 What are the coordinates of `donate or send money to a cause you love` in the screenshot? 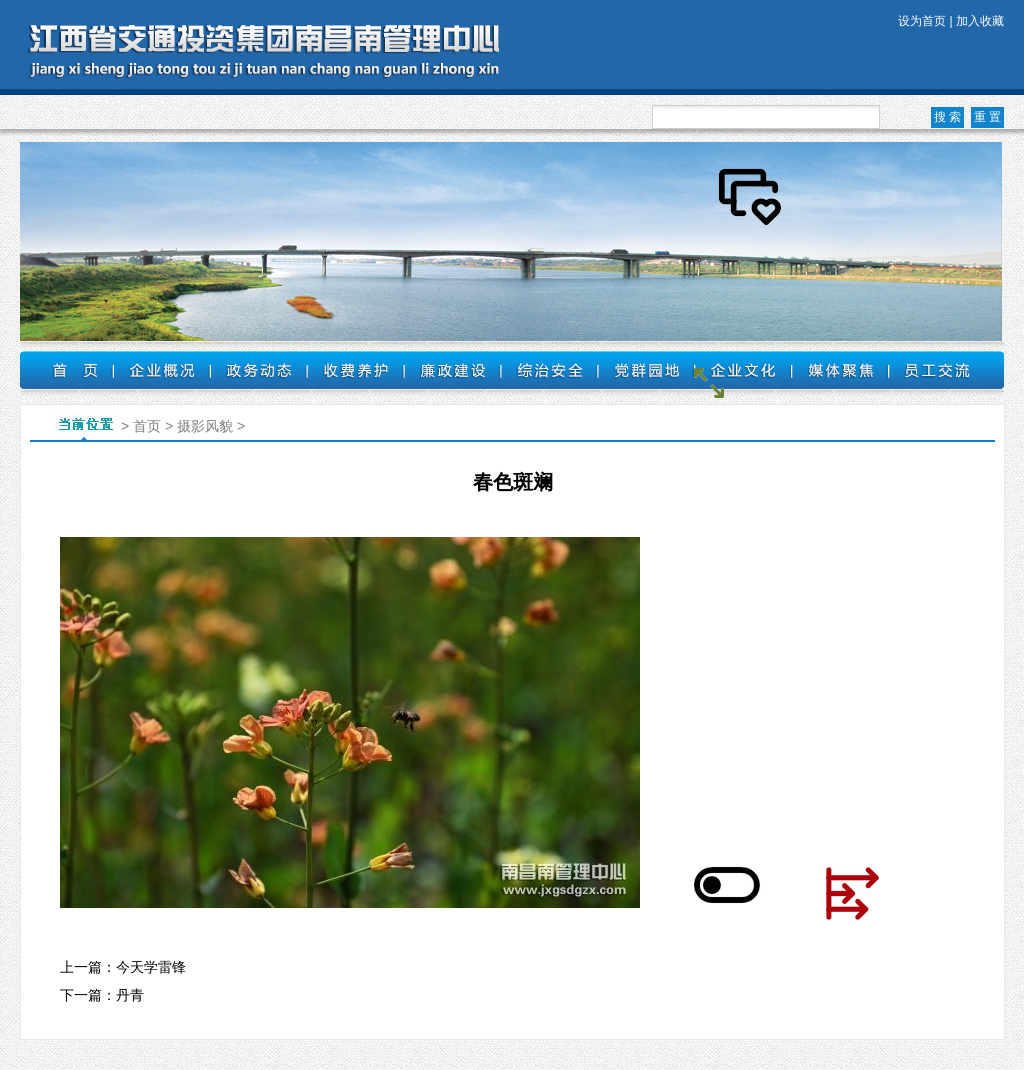 It's located at (748, 192).